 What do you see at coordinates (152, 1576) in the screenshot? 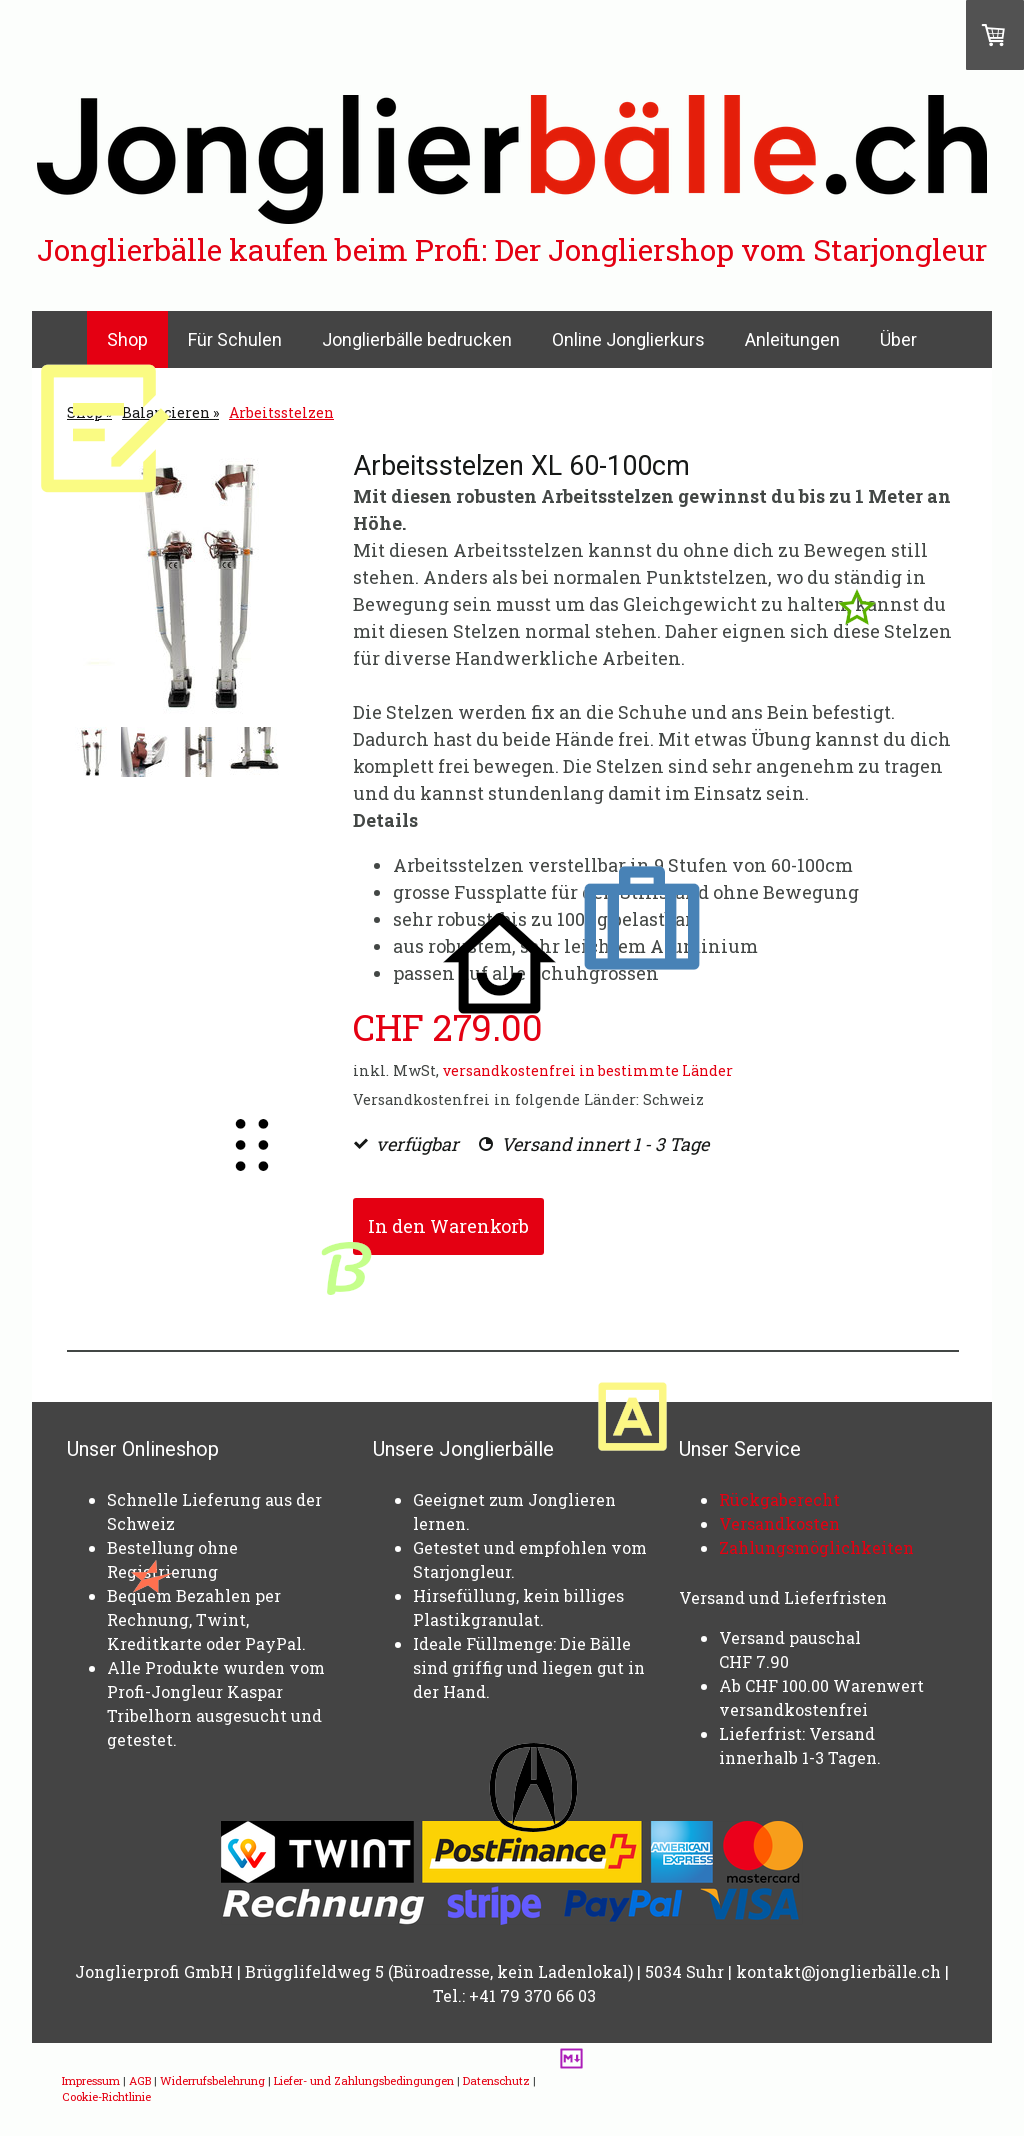
I see `visit the ESEA gaming platform` at bounding box center [152, 1576].